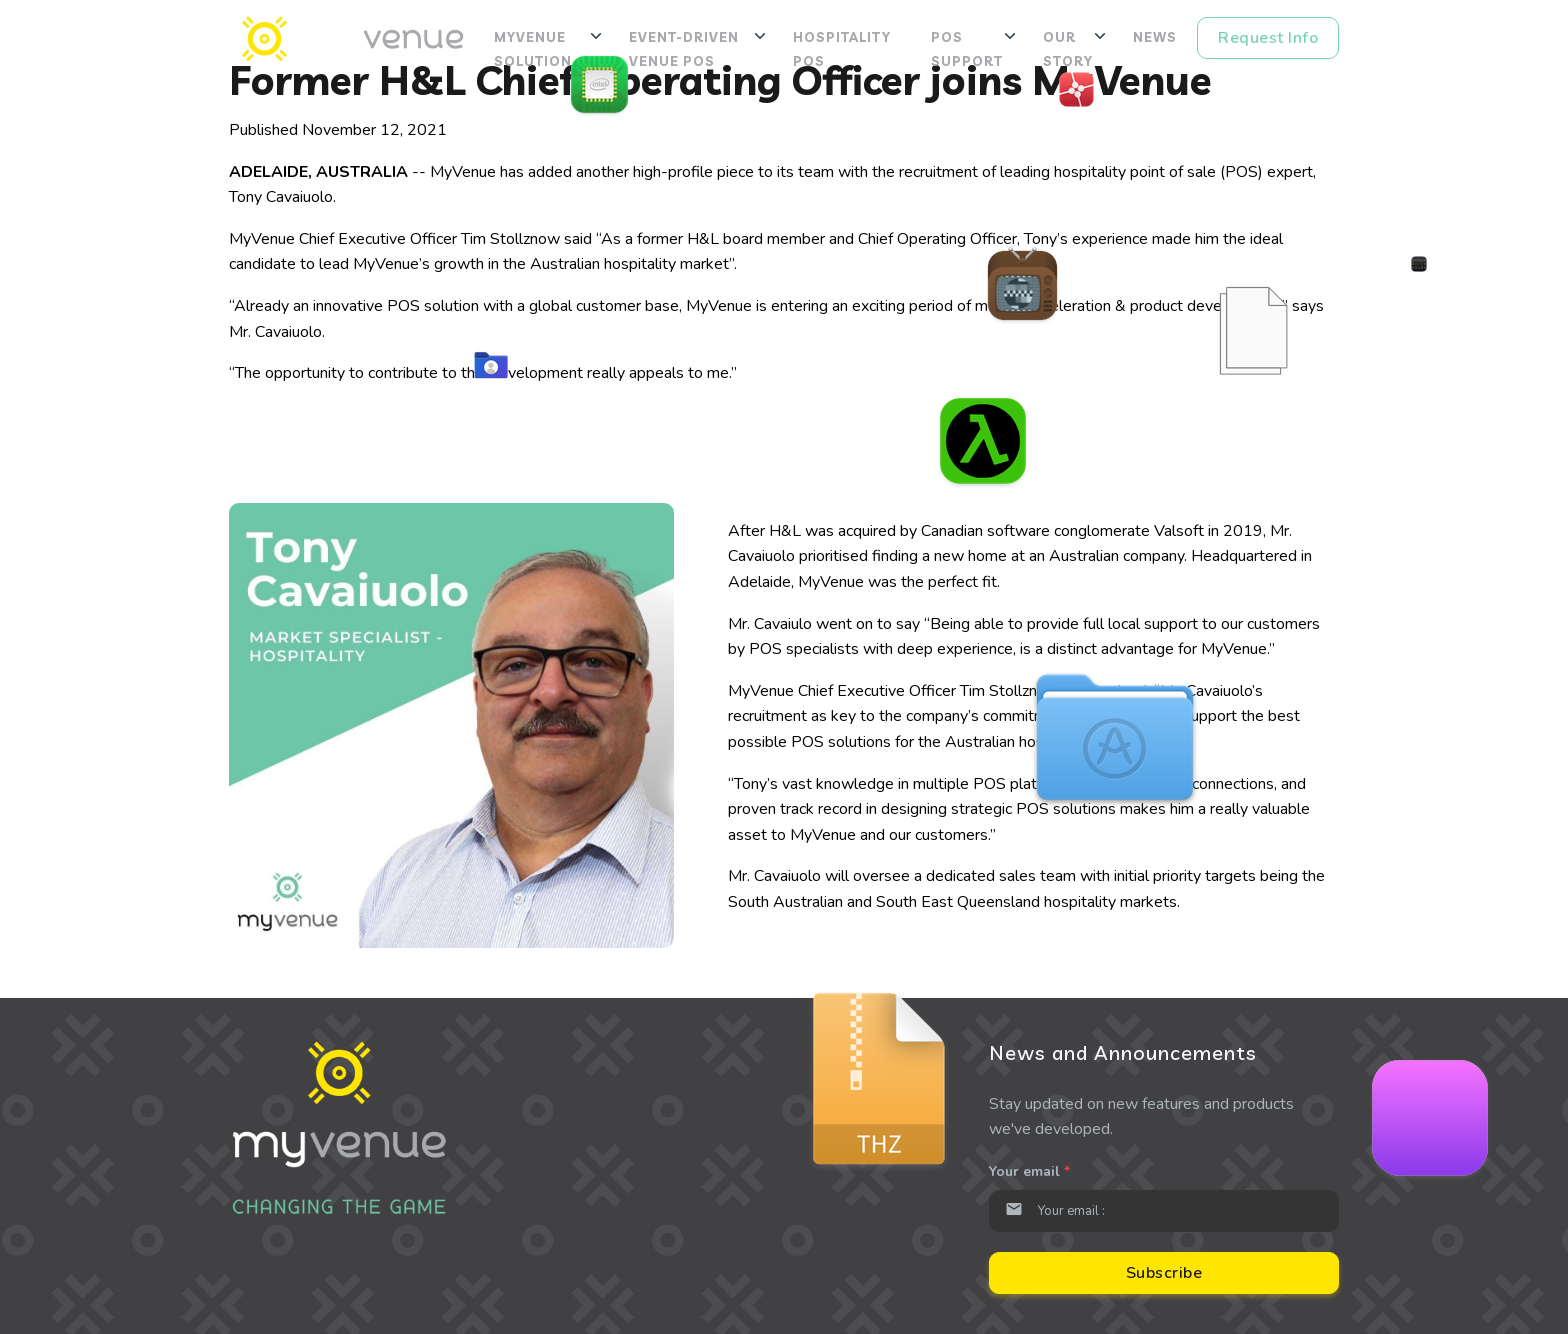  Describe the element at coordinates (1076, 89) in the screenshot. I see `open rygel media server application` at that location.